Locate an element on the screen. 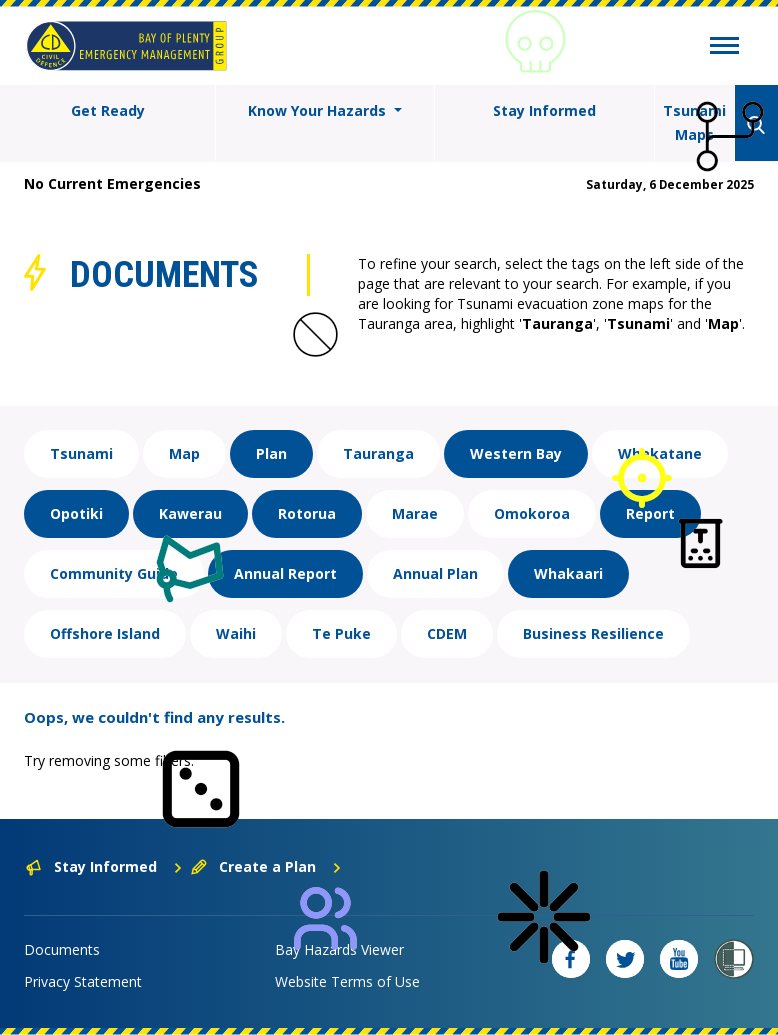 The image size is (778, 1035). indicates dangerous or hazardous content is located at coordinates (535, 42).